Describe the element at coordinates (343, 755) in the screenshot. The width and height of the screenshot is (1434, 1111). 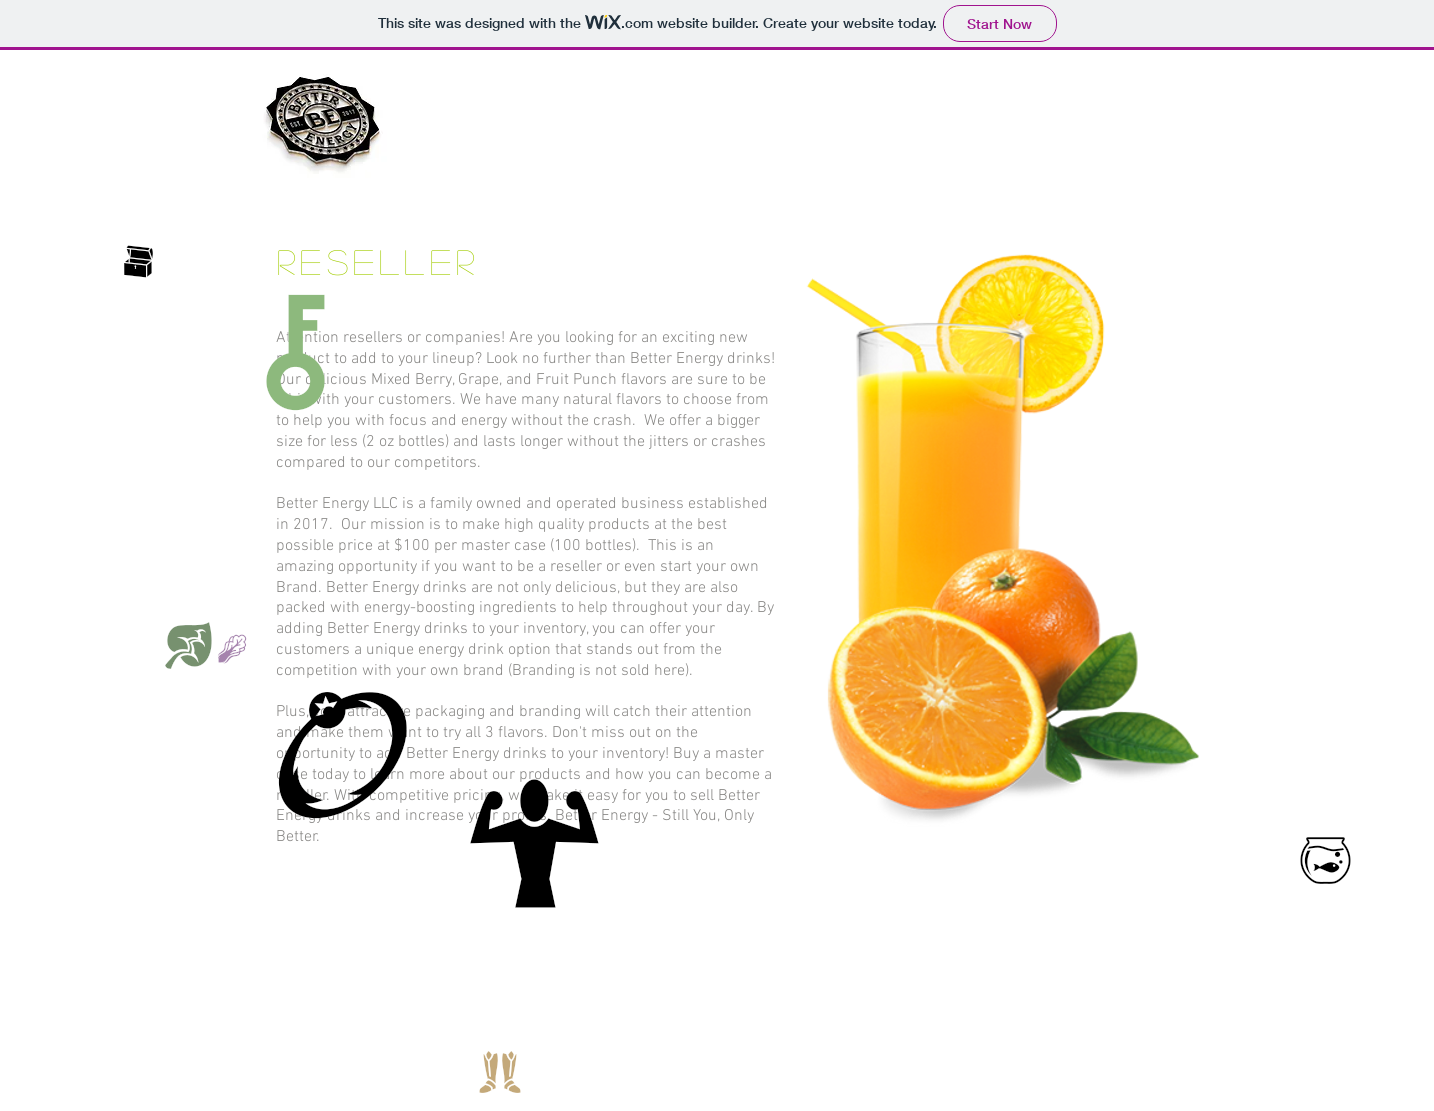
I see `refresh or sync starred items` at that location.